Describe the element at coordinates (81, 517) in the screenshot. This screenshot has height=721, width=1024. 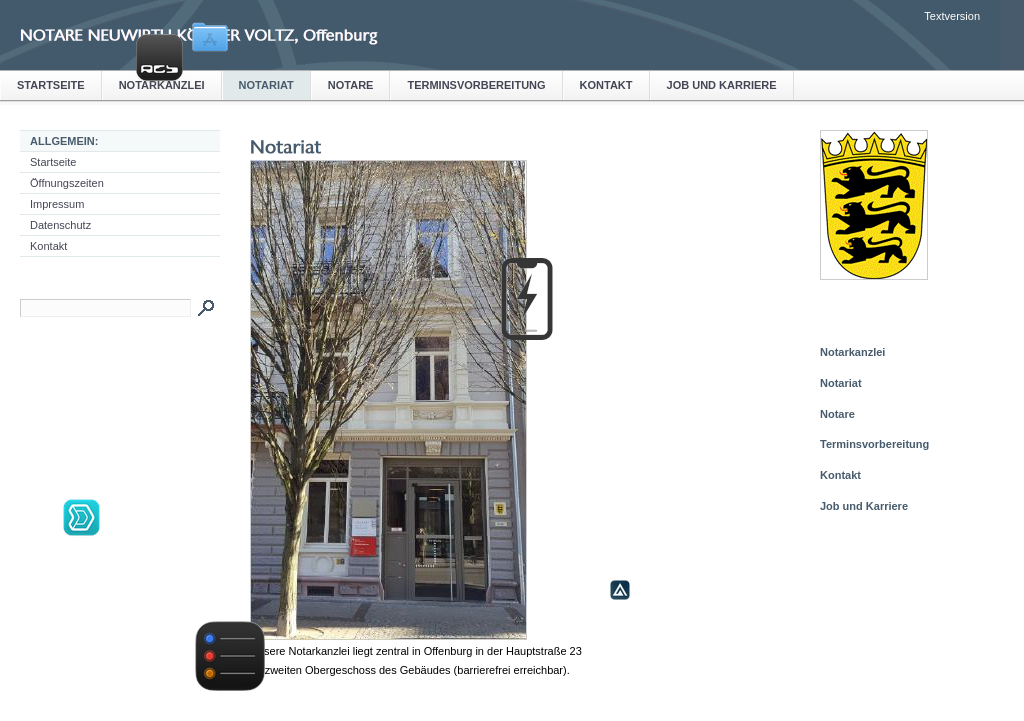
I see `open synology drive cloud storage app` at that location.